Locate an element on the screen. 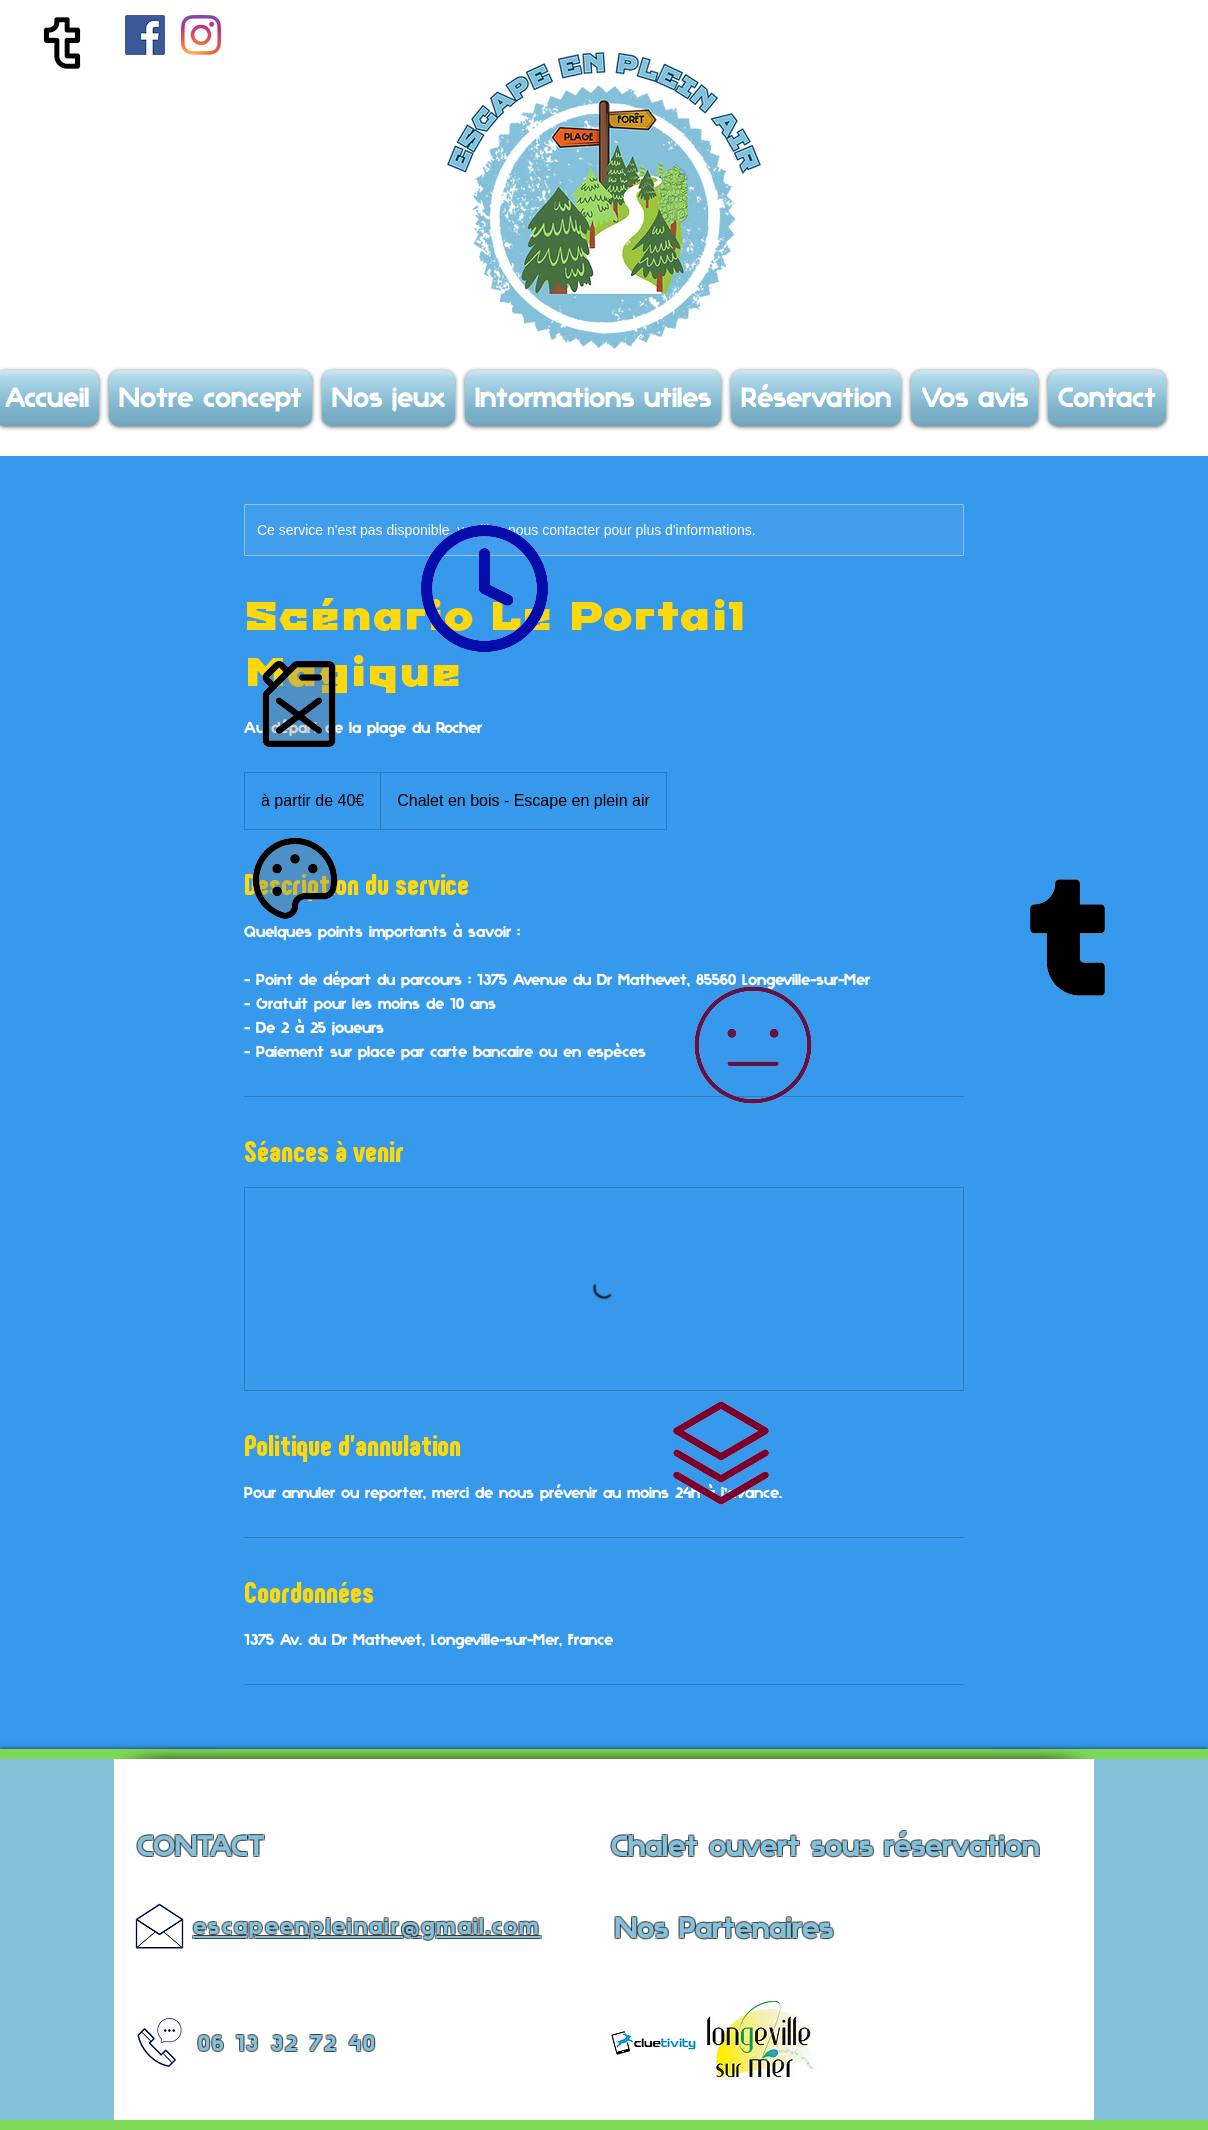 This screenshot has height=2130, width=1208. open tumblr app is located at coordinates (62, 43).